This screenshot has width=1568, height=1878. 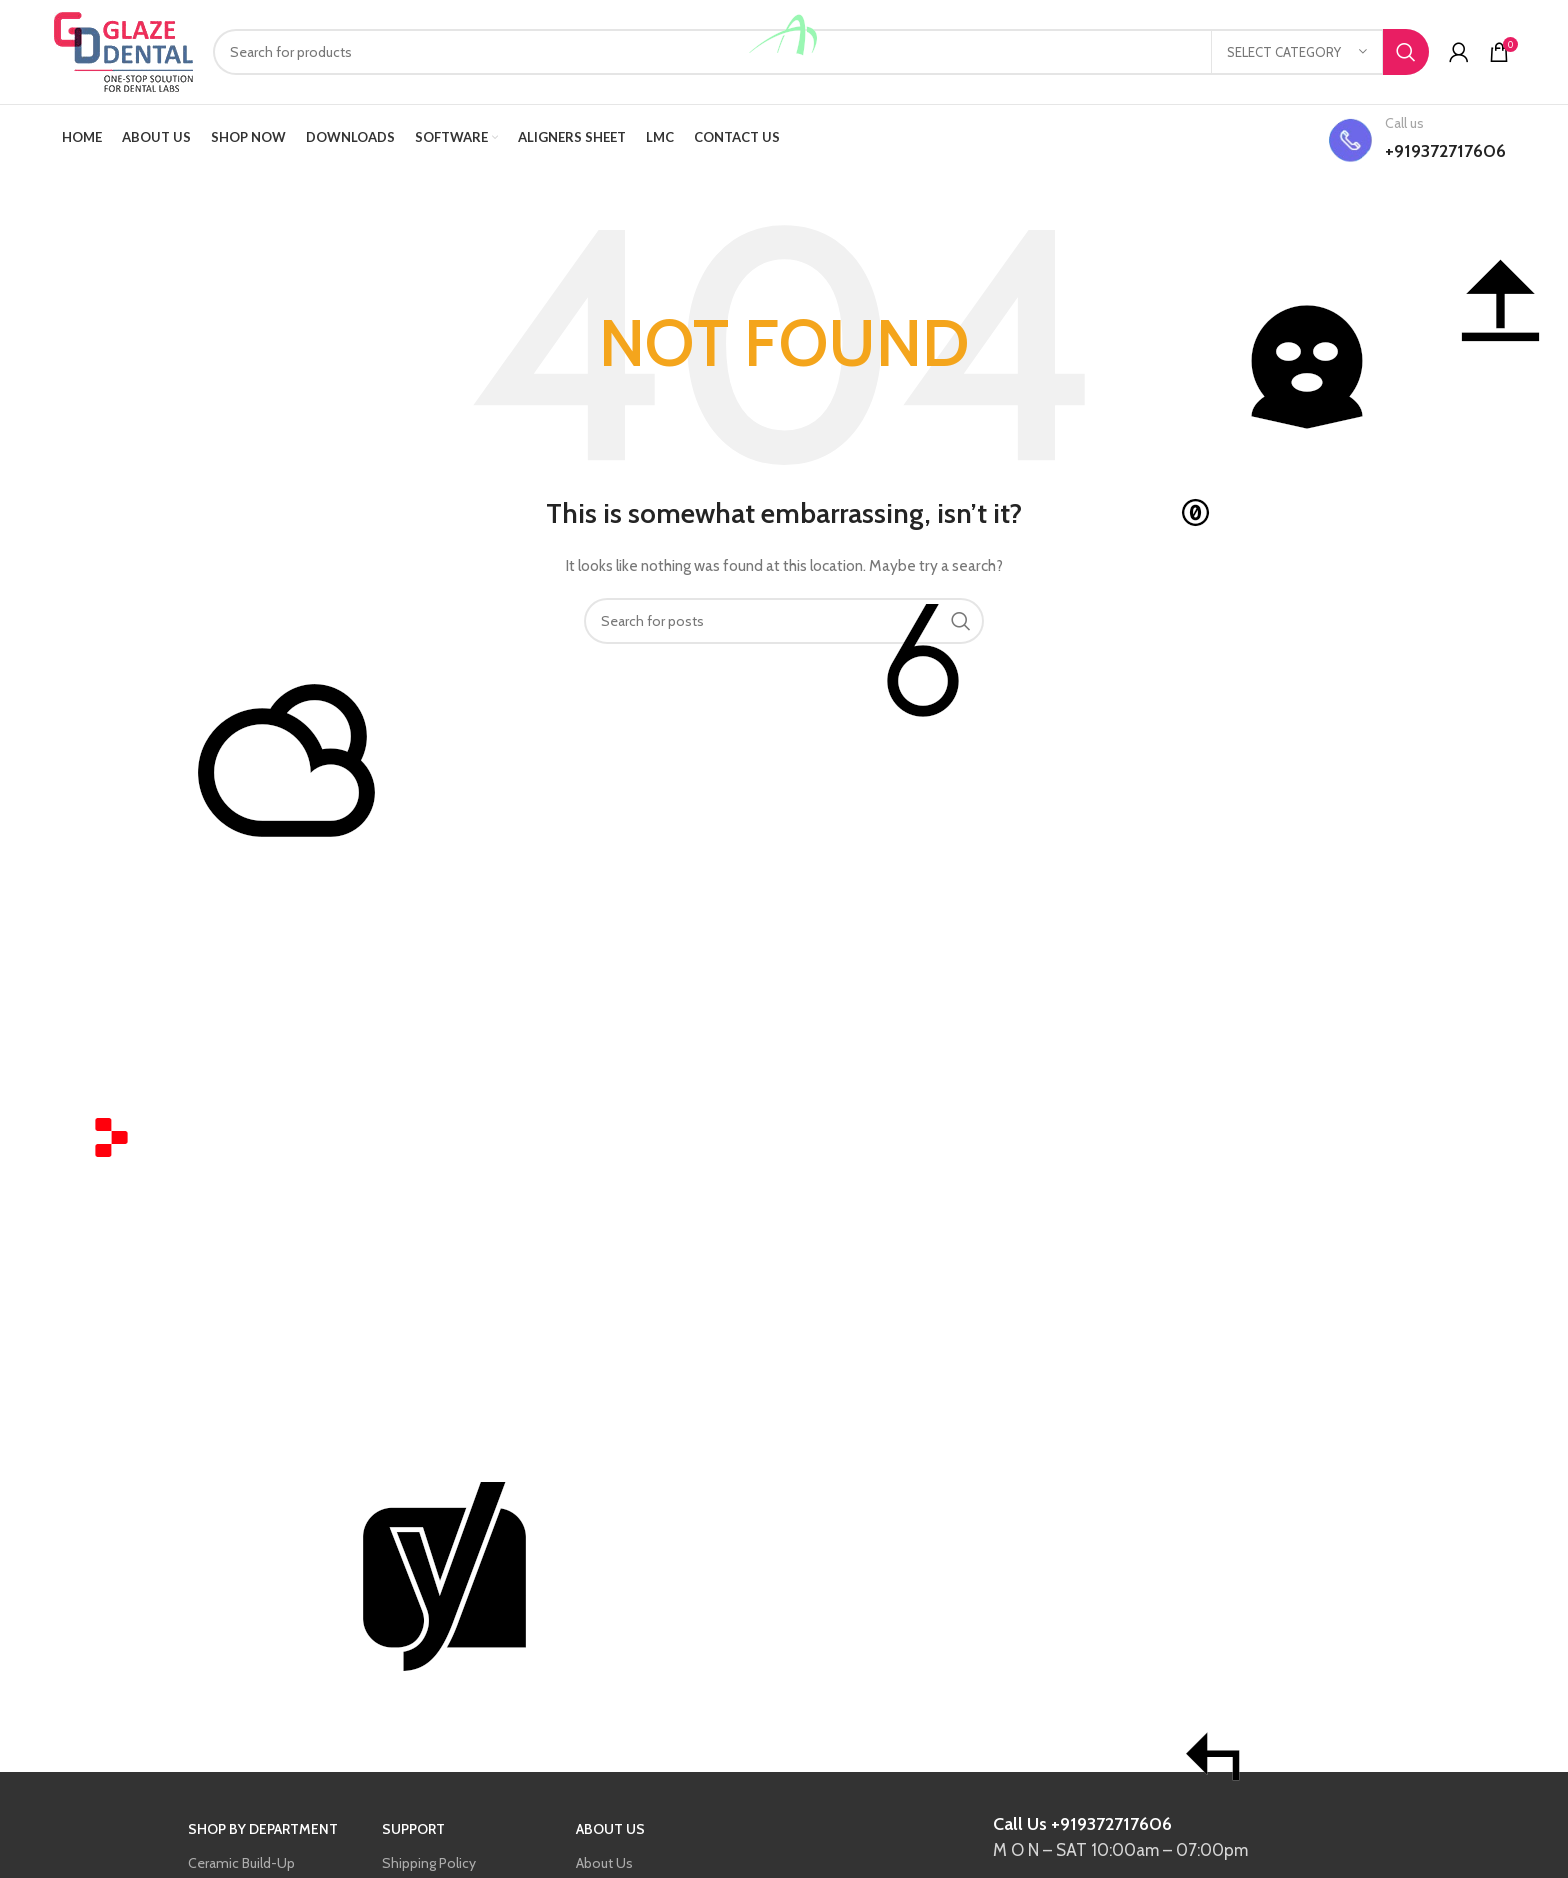 I want to click on indicates item number 6 in a list or sequence, so click(x=923, y=659).